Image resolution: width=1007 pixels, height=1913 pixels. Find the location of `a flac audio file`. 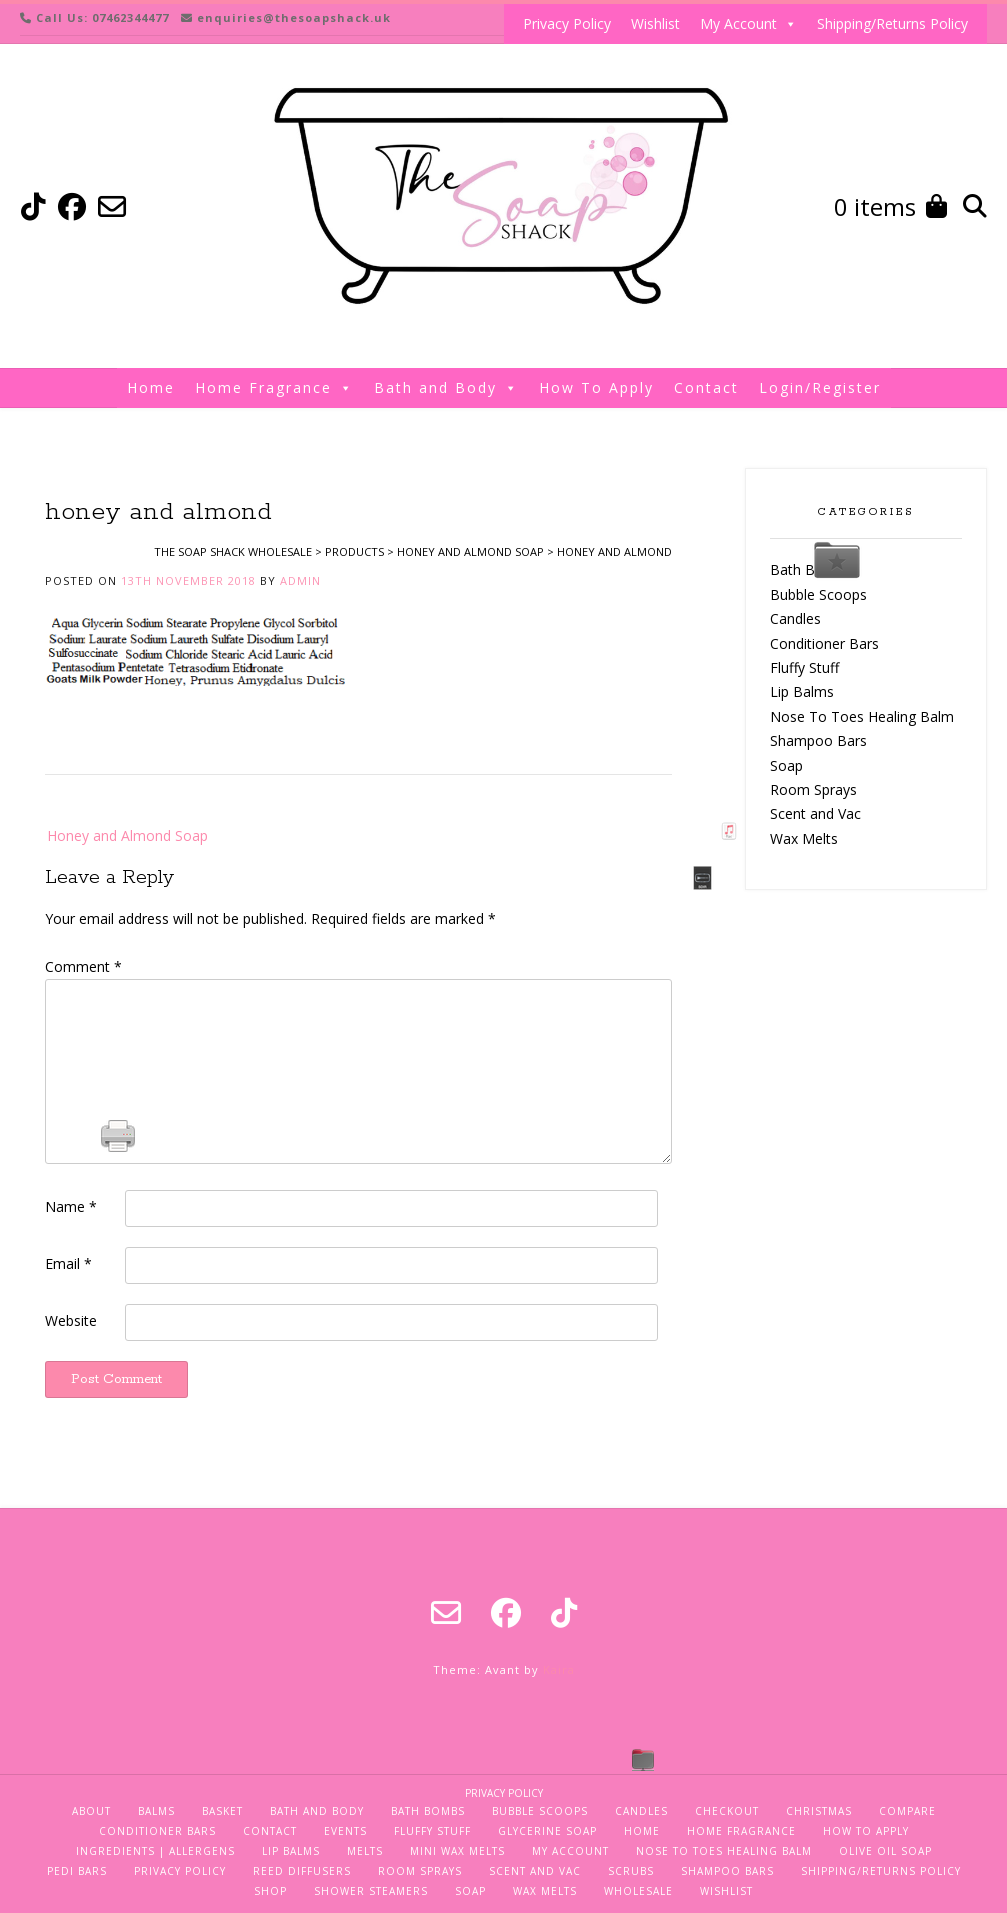

a flac audio file is located at coordinates (729, 831).